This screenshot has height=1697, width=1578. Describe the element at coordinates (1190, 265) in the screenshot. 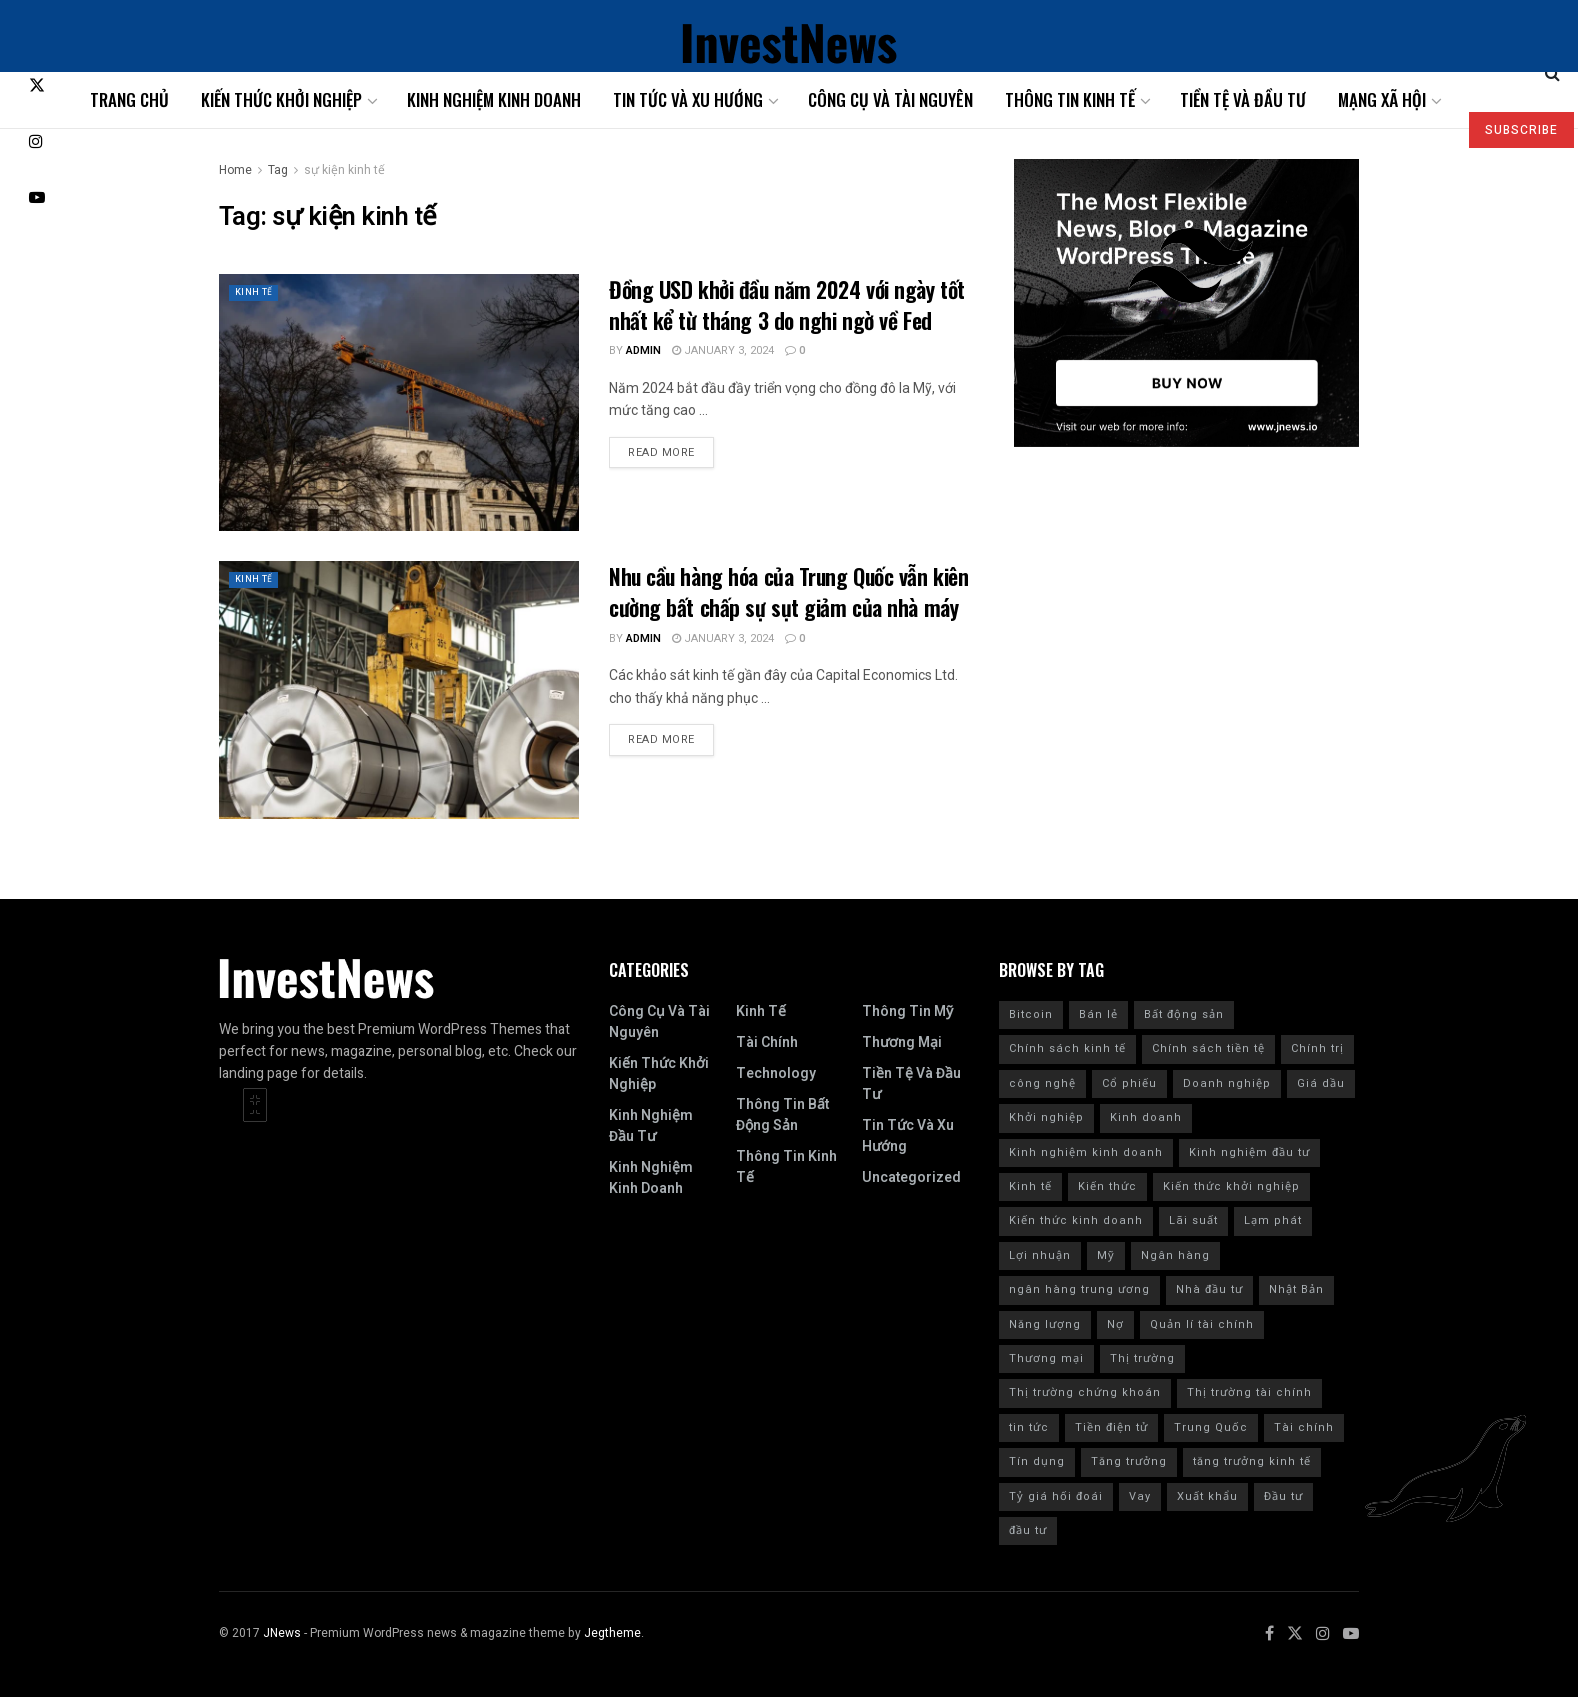

I see `tailwind css framework logo` at that location.